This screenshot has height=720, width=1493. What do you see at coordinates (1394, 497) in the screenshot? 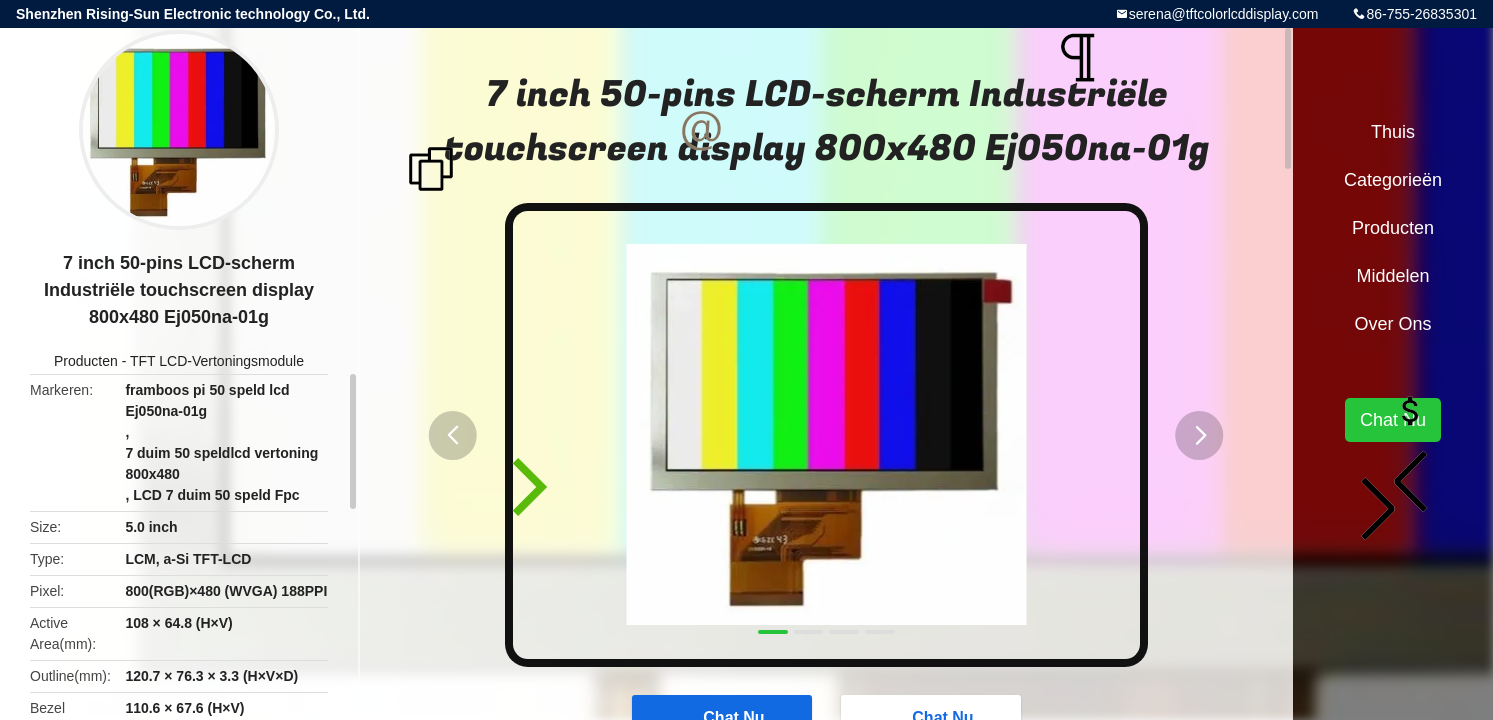
I see `connect to a remote server or machine` at bounding box center [1394, 497].